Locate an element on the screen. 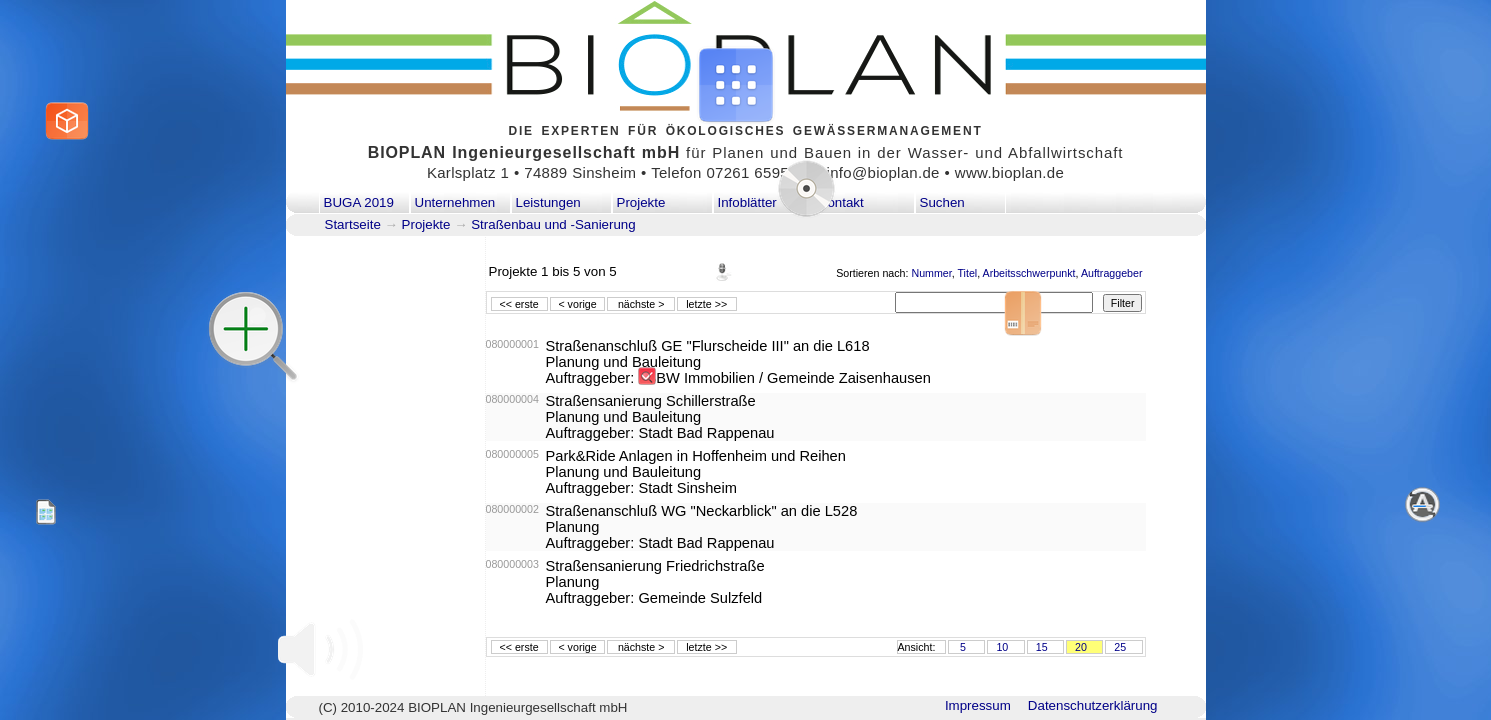  zoom in to view content closer is located at coordinates (252, 335).